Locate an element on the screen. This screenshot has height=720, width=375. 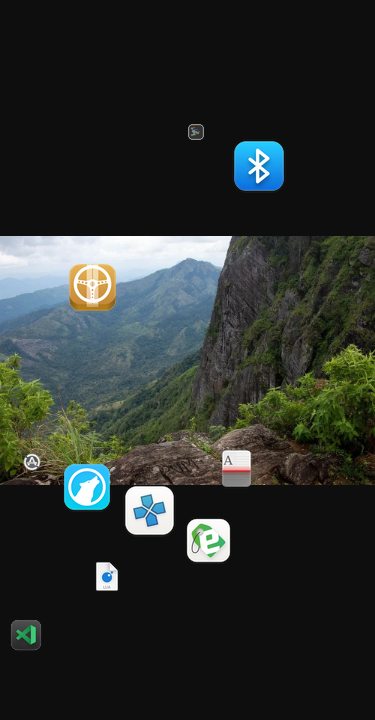
launch ppsspp psp emulator is located at coordinates (149, 510).